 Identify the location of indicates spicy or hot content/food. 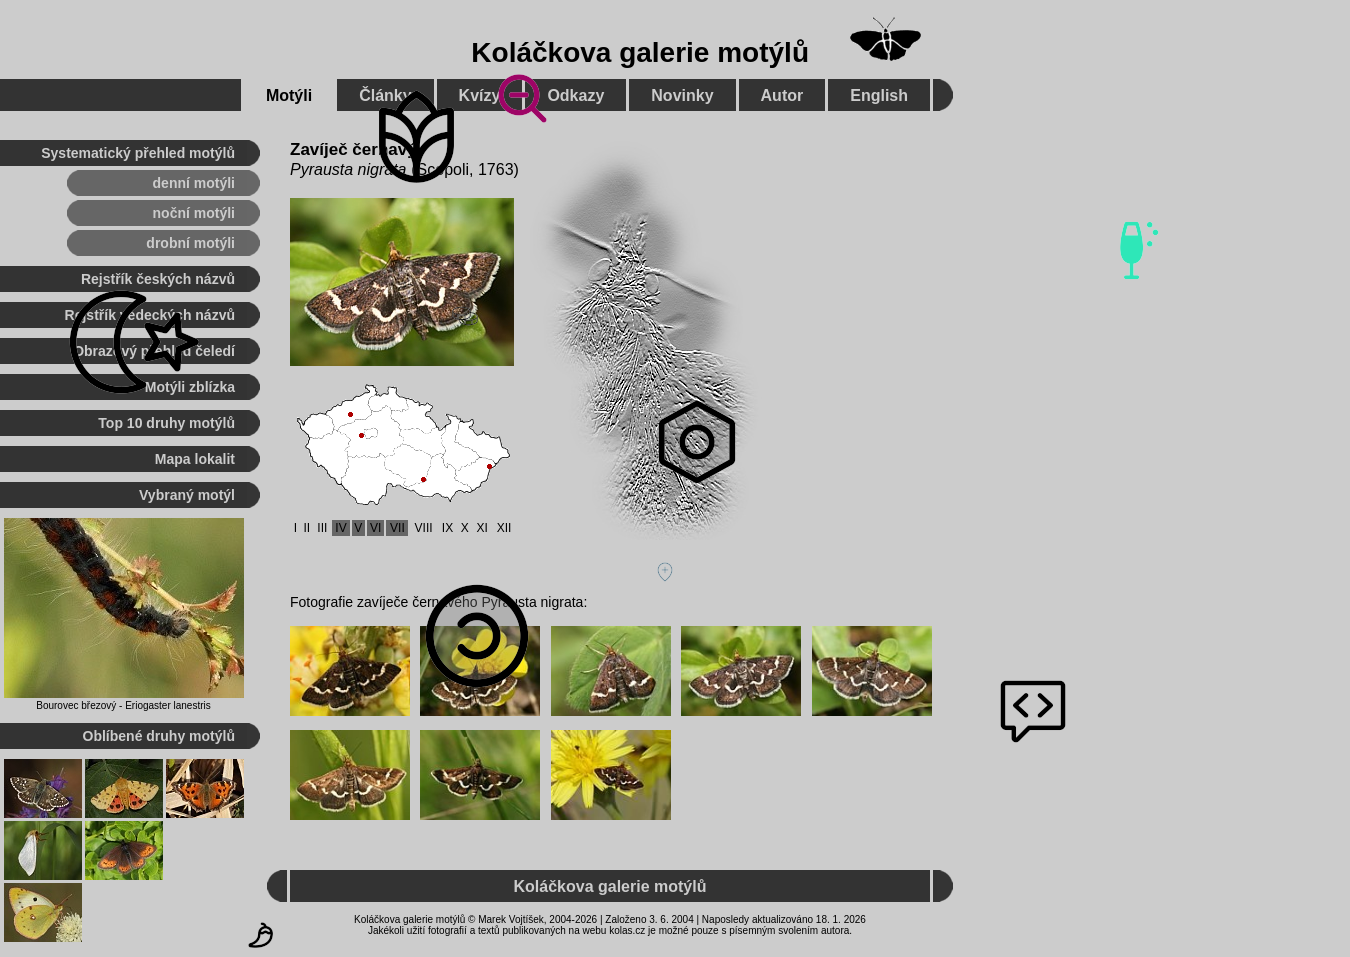
(262, 936).